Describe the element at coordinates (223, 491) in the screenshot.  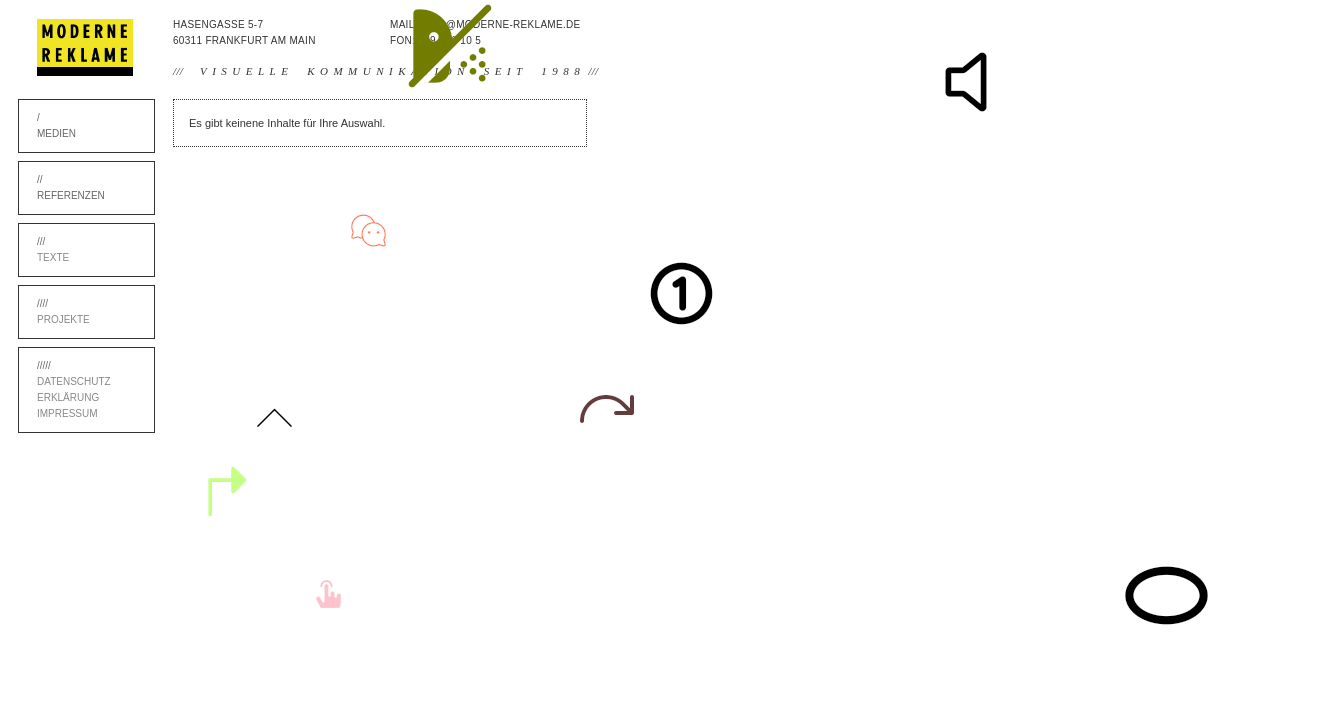
I see `forward or share content` at that location.